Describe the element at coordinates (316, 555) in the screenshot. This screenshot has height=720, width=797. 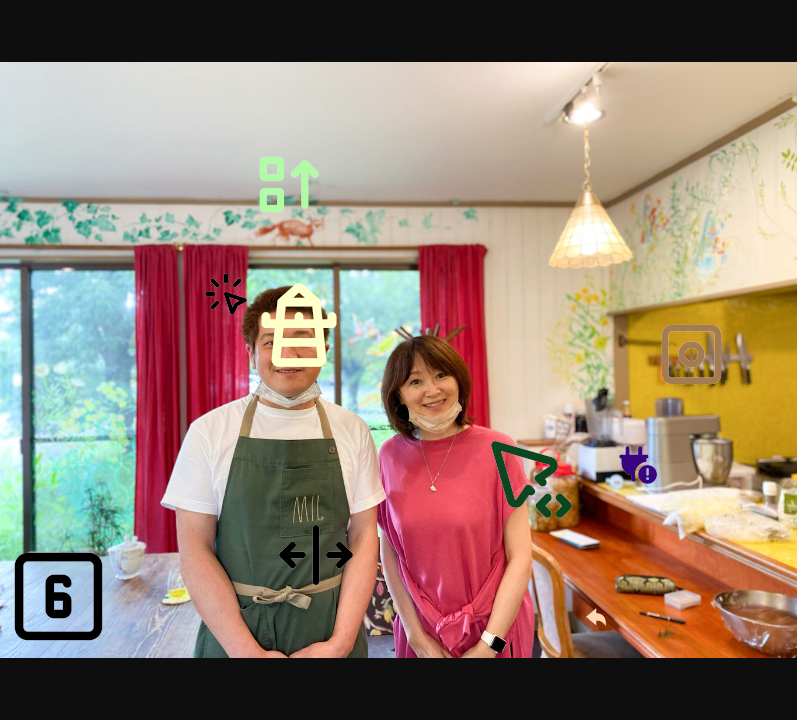
I see `expand or resize content horizontally` at that location.